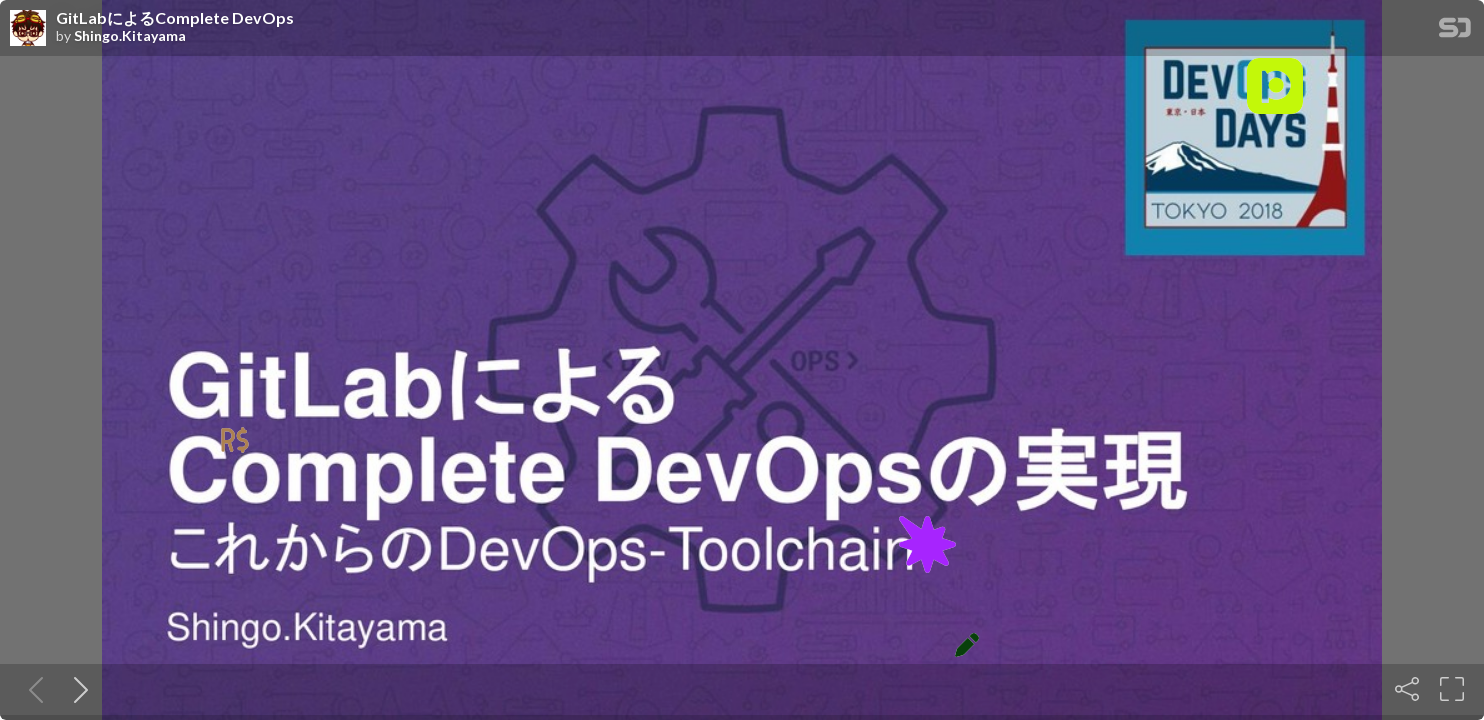  What do you see at coordinates (927, 544) in the screenshot?
I see `indicates a new or featured item` at bounding box center [927, 544].